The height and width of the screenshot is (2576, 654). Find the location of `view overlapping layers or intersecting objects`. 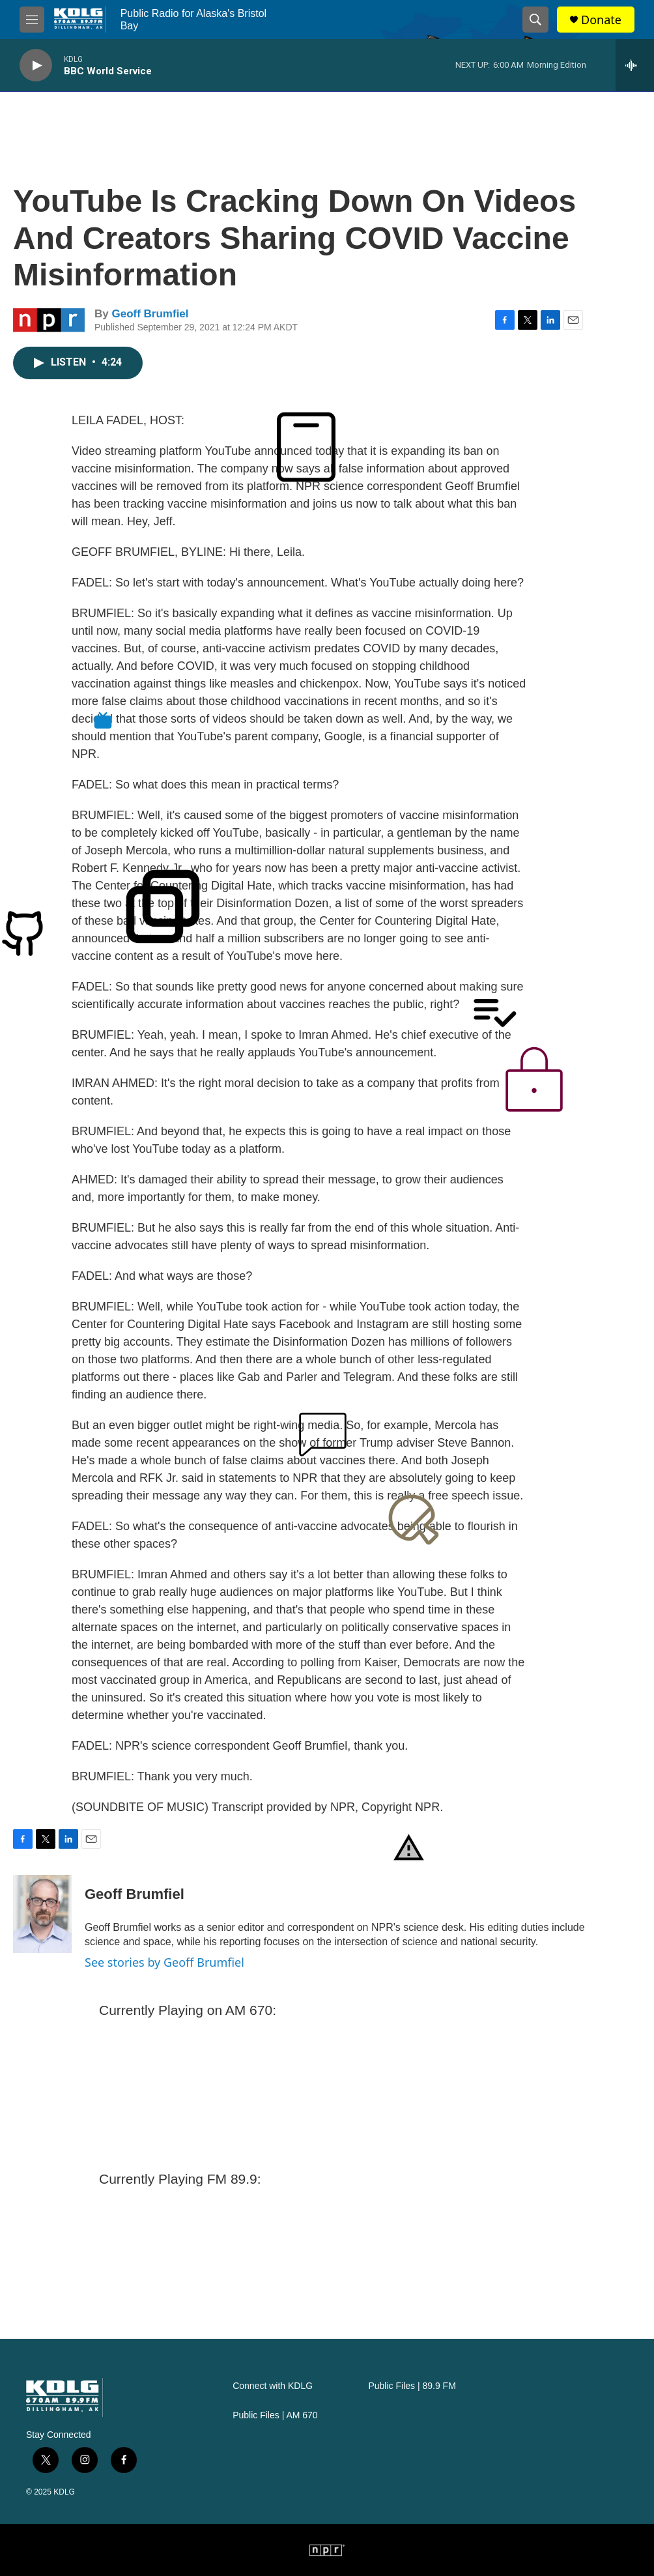

view overlapping layers or intersecting objects is located at coordinates (163, 906).